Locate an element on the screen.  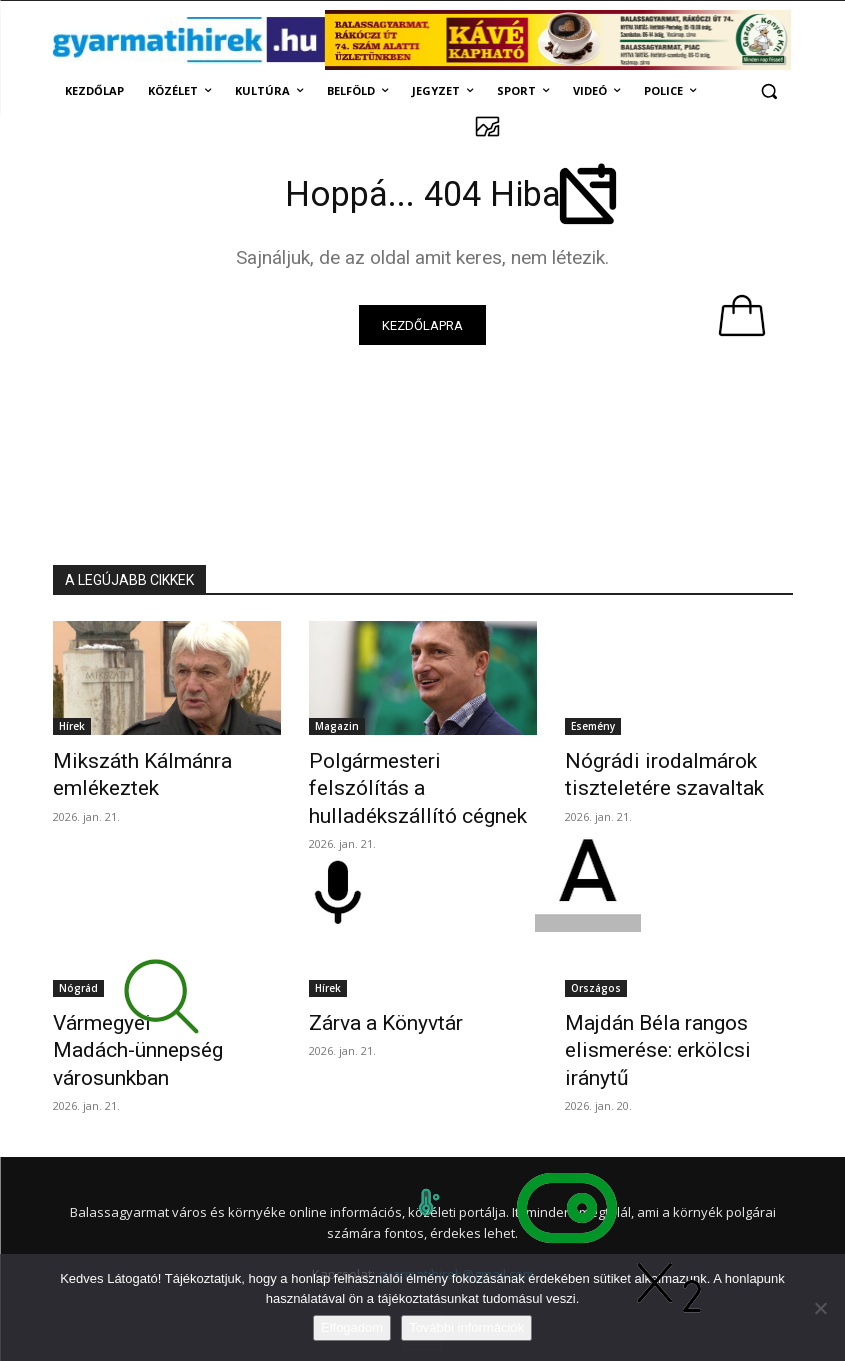
indicates calendar or scheduling is disabled is located at coordinates (588, 196).